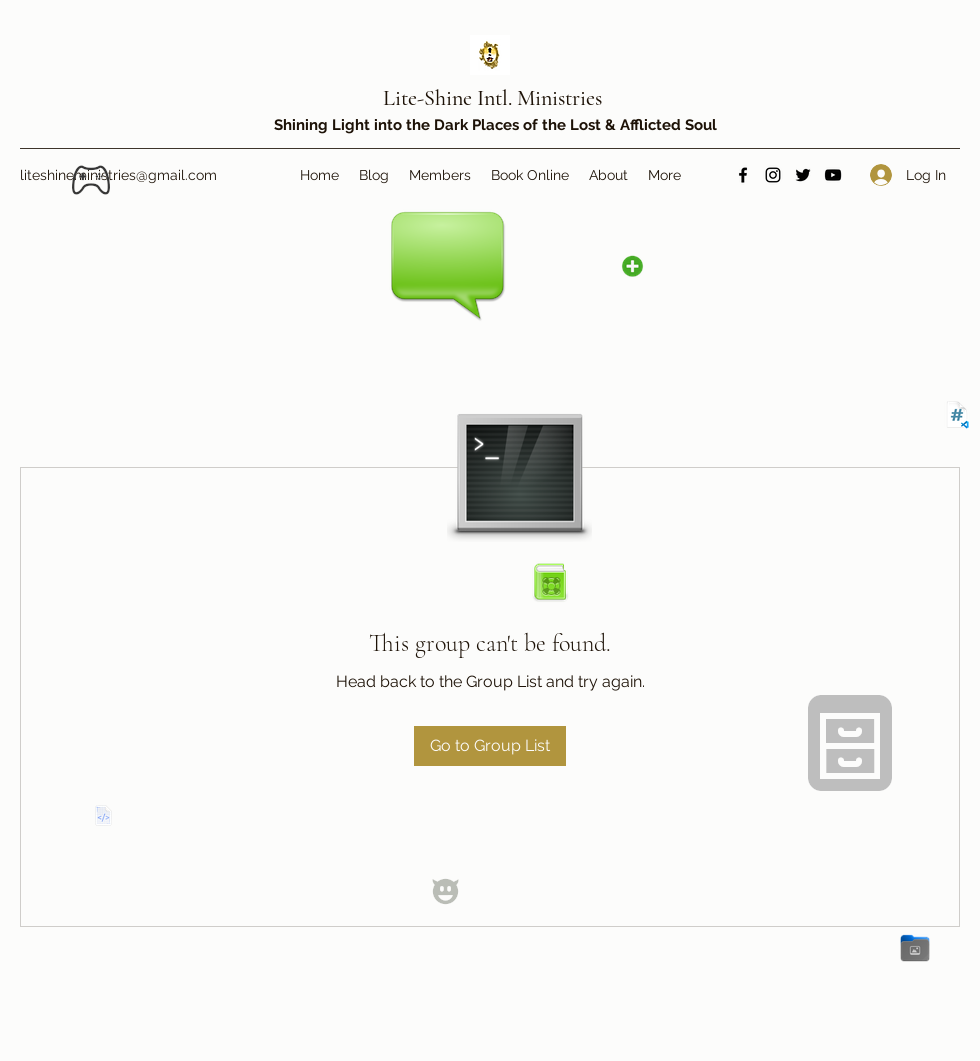 The height and width of the screenshot is (1061, 980). I want to click on open the file manager application, so click(850, 743).